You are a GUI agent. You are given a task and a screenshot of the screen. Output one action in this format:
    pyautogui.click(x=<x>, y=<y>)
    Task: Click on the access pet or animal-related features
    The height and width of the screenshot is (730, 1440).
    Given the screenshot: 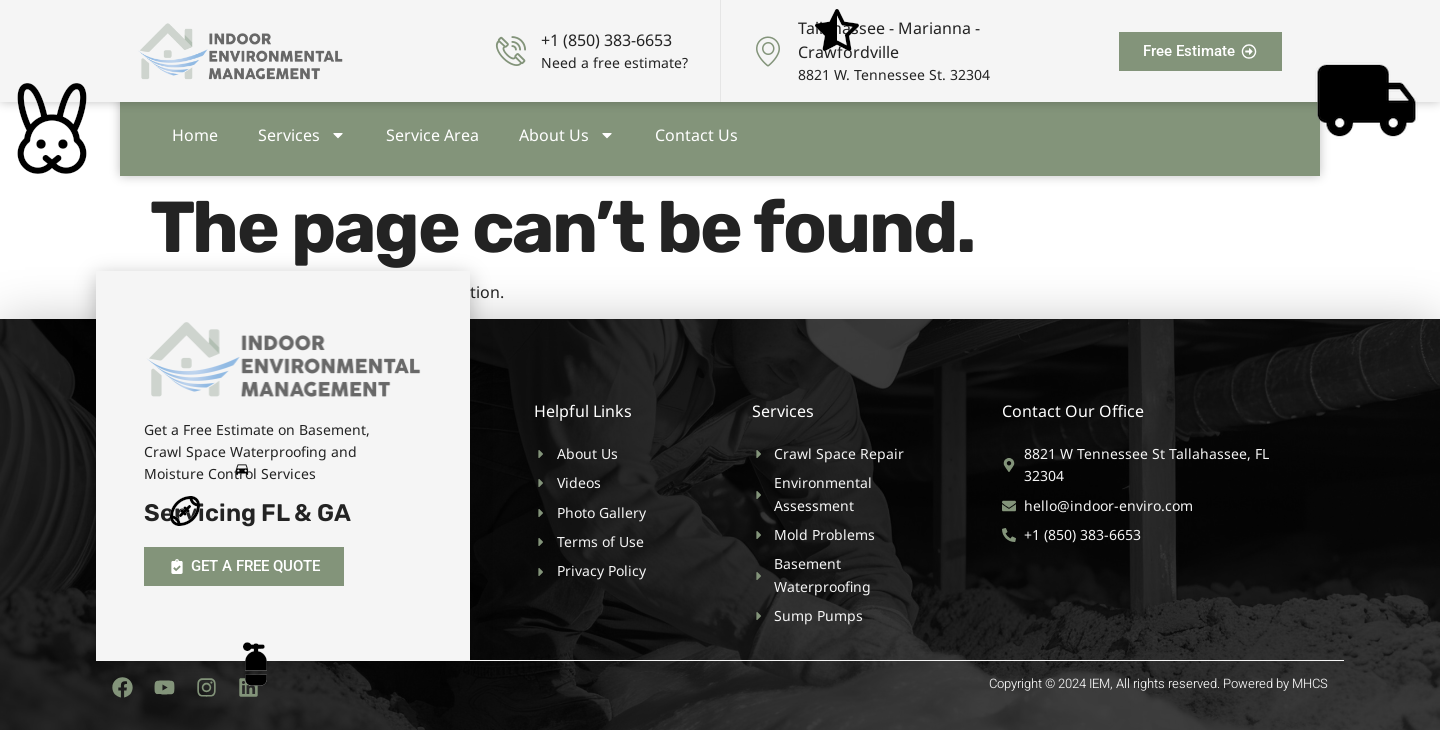 What is the action you would take?
    pyautogui.click(x=52, y=130)
    